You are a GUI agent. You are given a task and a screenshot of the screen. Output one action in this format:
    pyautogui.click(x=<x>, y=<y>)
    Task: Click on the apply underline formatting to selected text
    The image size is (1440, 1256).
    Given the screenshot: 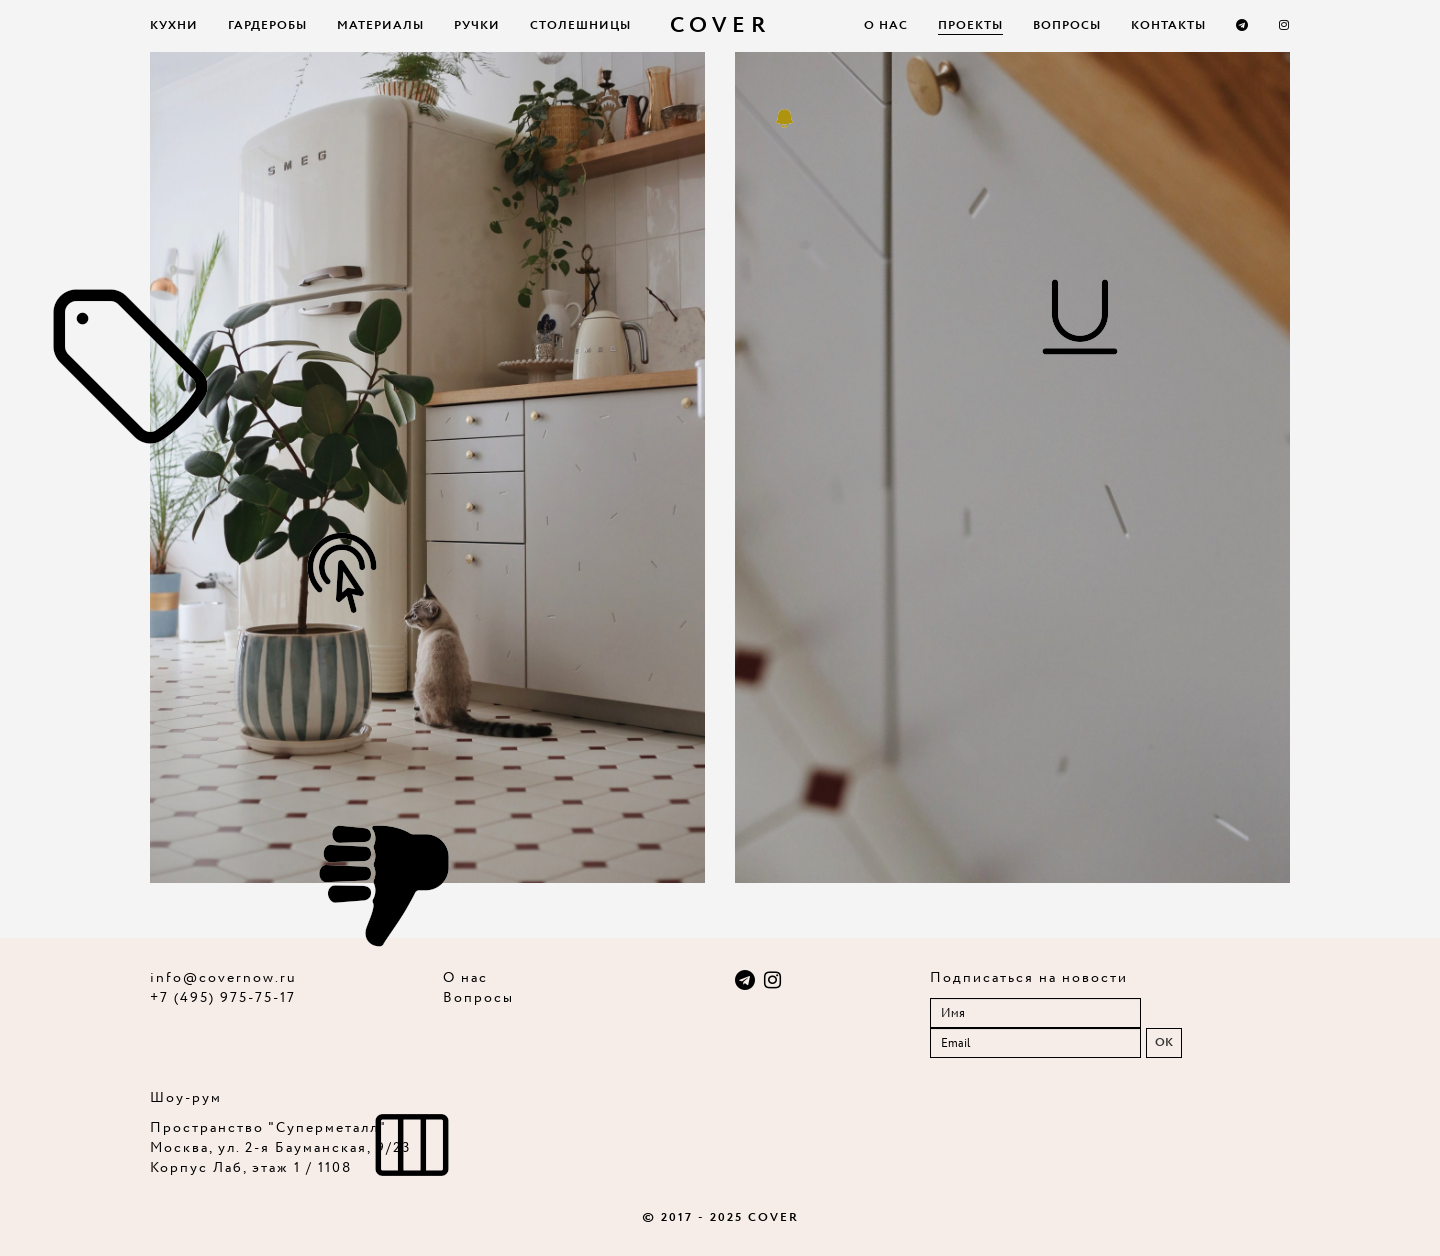 What is the action you would take?
    pyautogui.click(x=1080, y=317)
    